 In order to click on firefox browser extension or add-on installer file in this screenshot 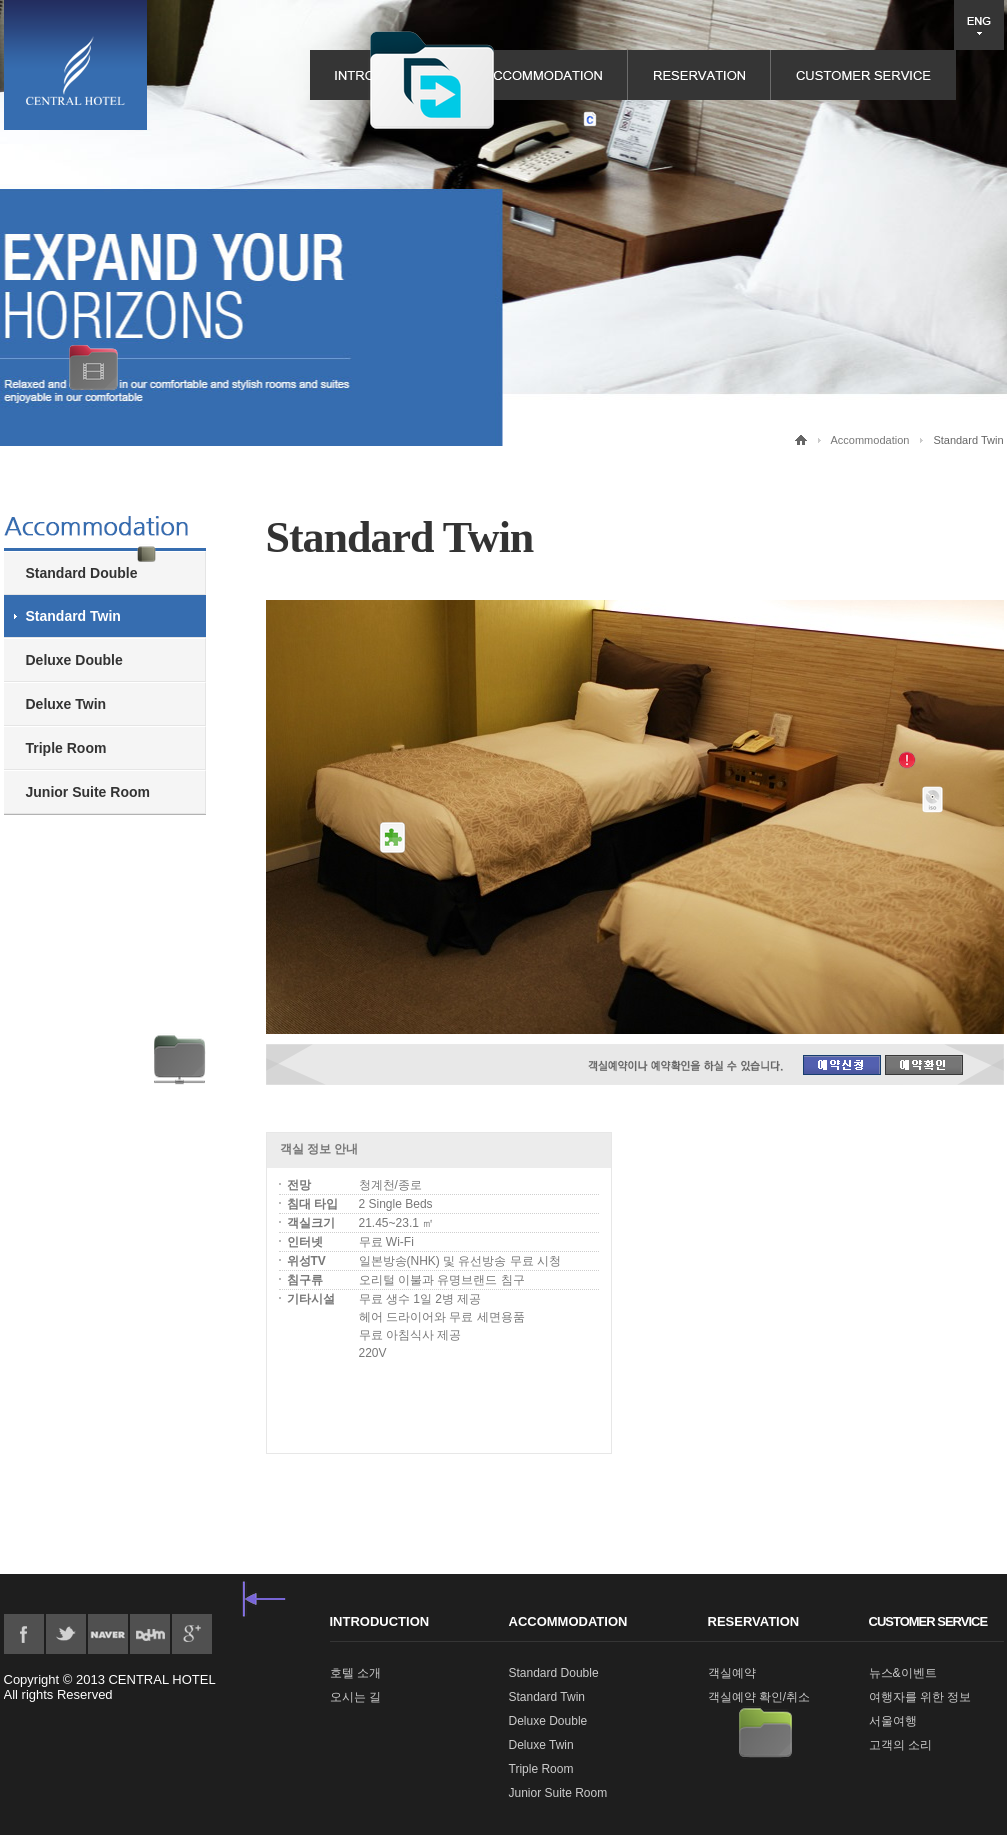, I will do `click(392, 837)`.